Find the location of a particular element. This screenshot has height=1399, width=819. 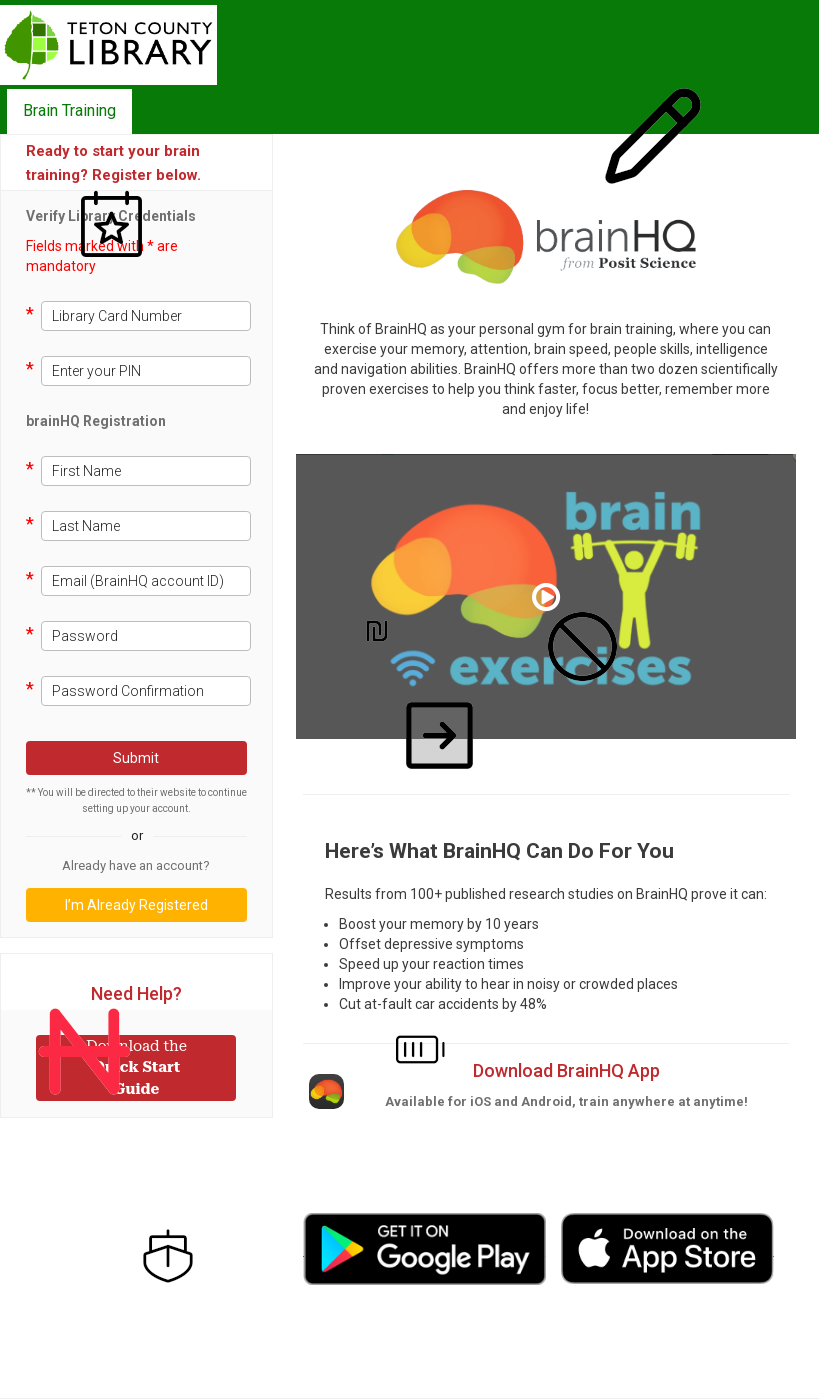

indicates a blocked or prohibited action is located at coordinates (582, 646).